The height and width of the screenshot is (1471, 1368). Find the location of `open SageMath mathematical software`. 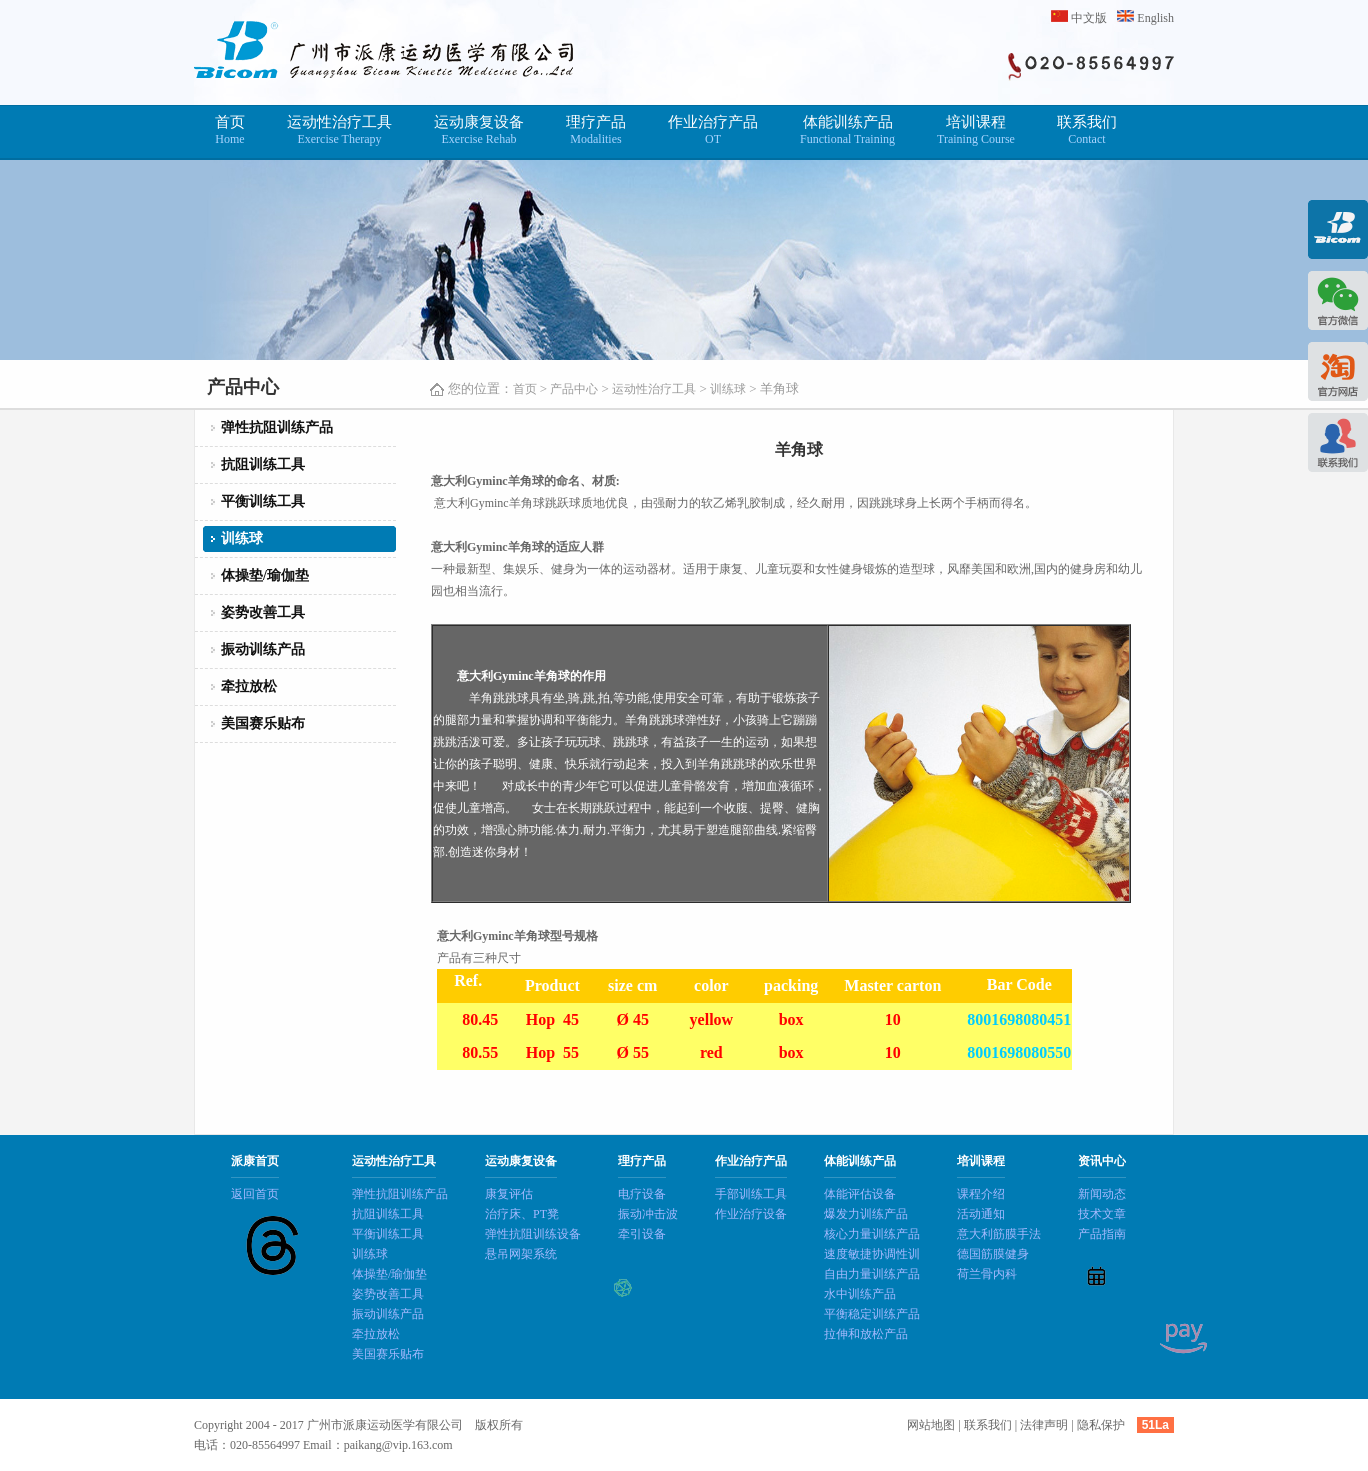

open SageMath mathematical software is located at coordinates (623, 1288).